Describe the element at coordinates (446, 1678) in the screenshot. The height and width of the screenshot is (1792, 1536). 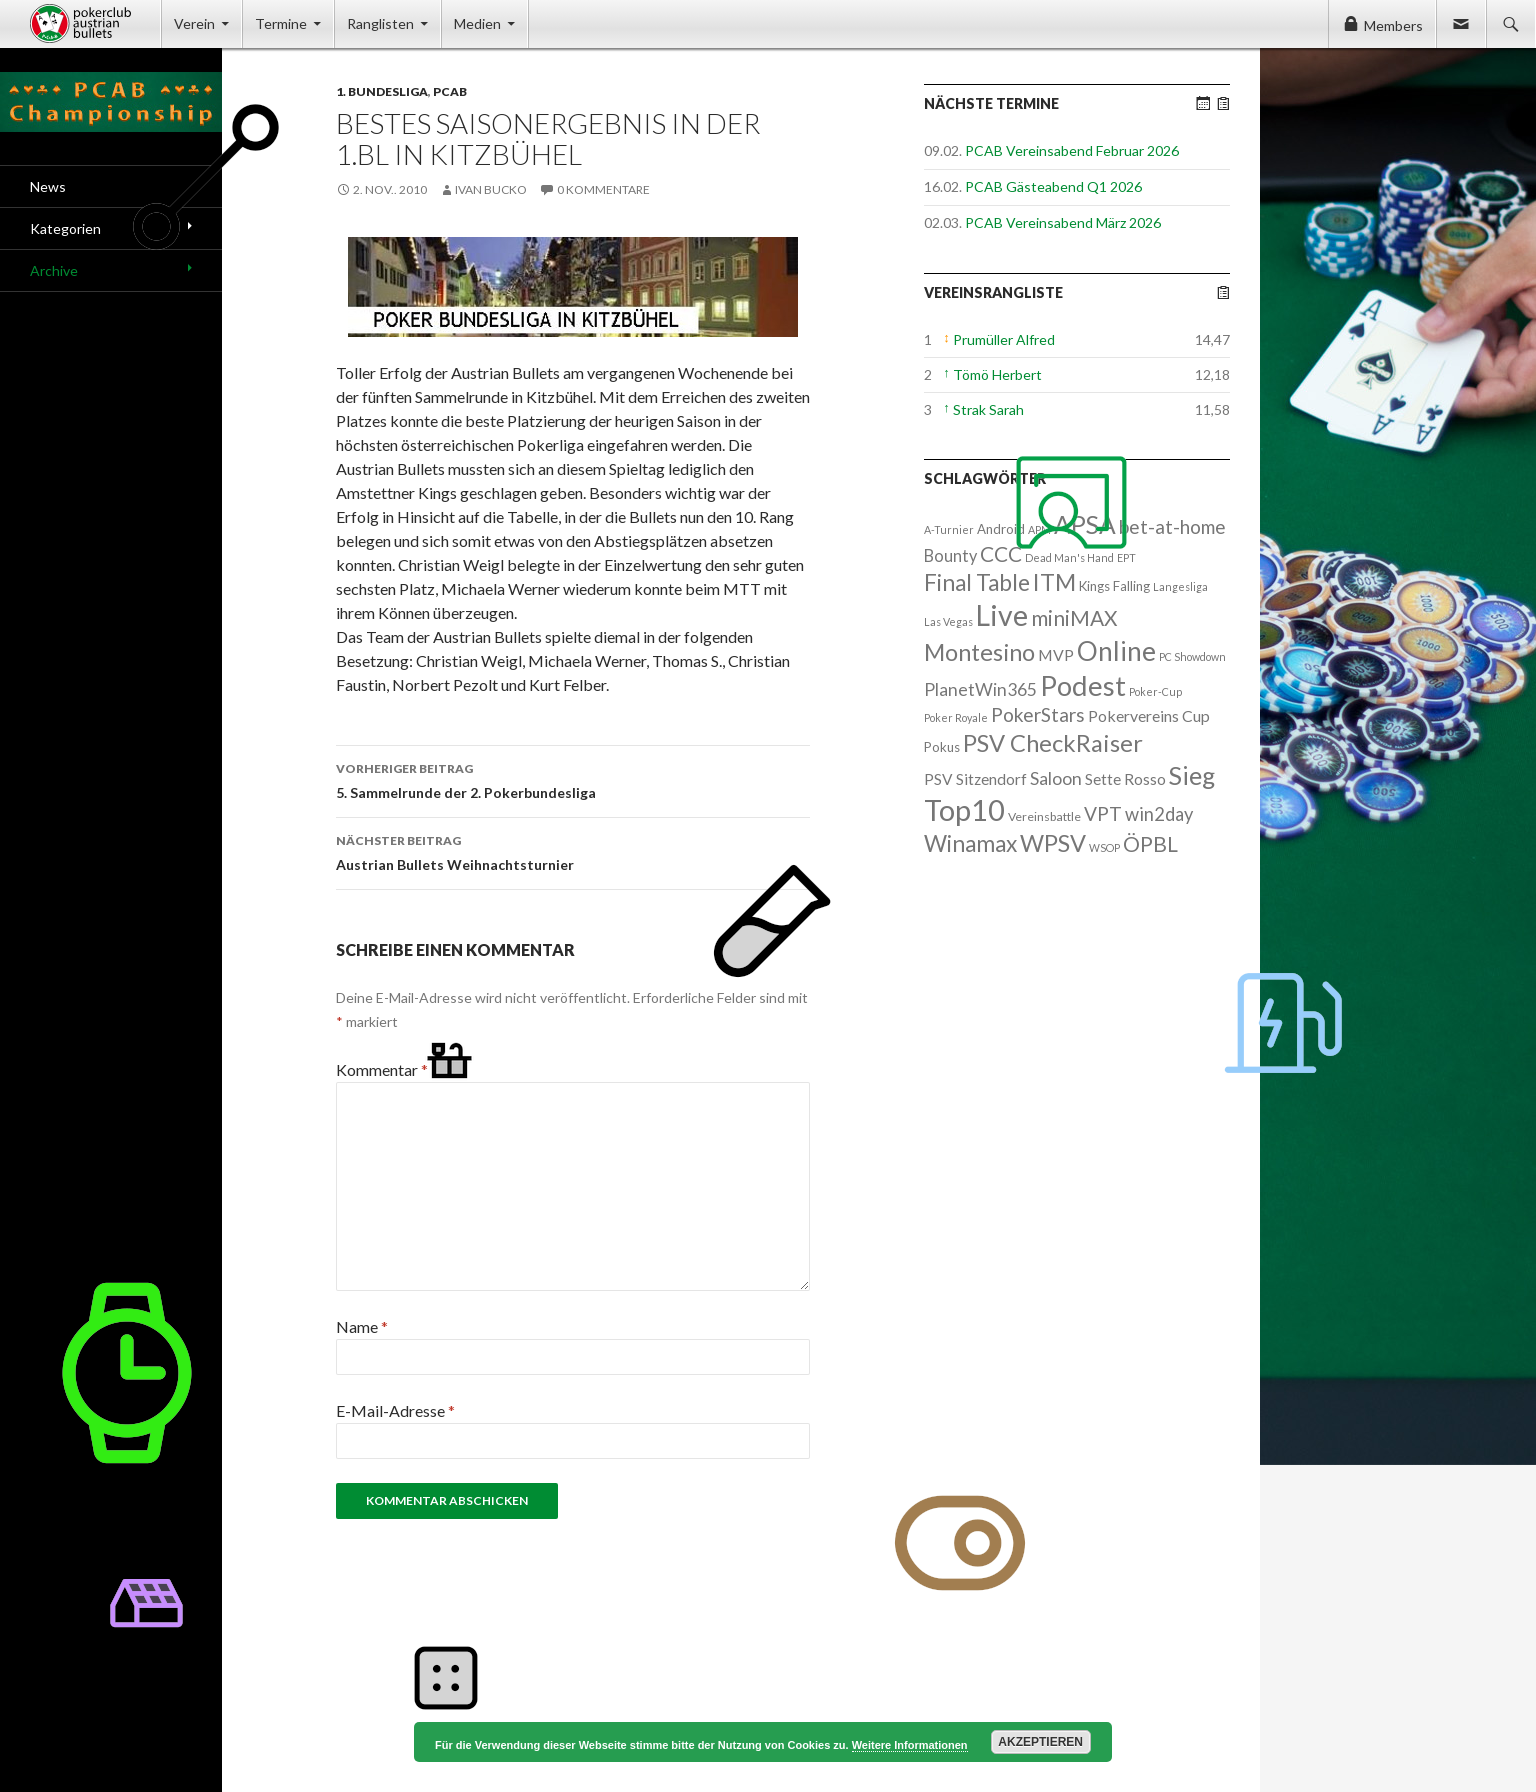
I see `represents a dice roll result of four` at that location.